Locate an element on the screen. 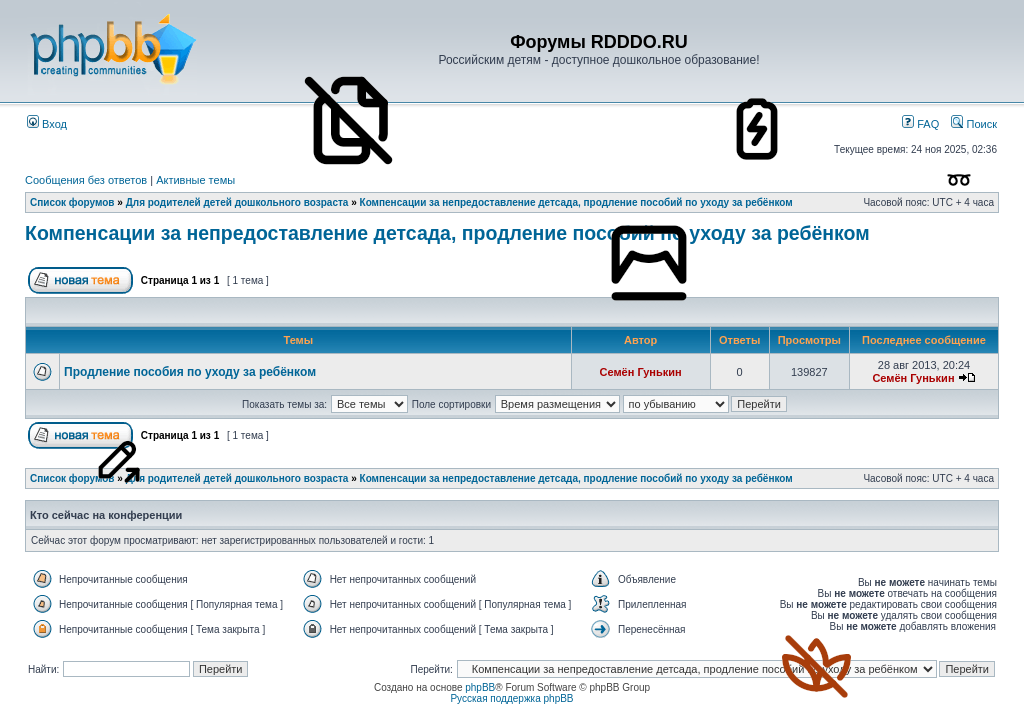 This screenshot has width=1024, height=720. access theater or cinema showtimes is located at coordinates (649, 263).